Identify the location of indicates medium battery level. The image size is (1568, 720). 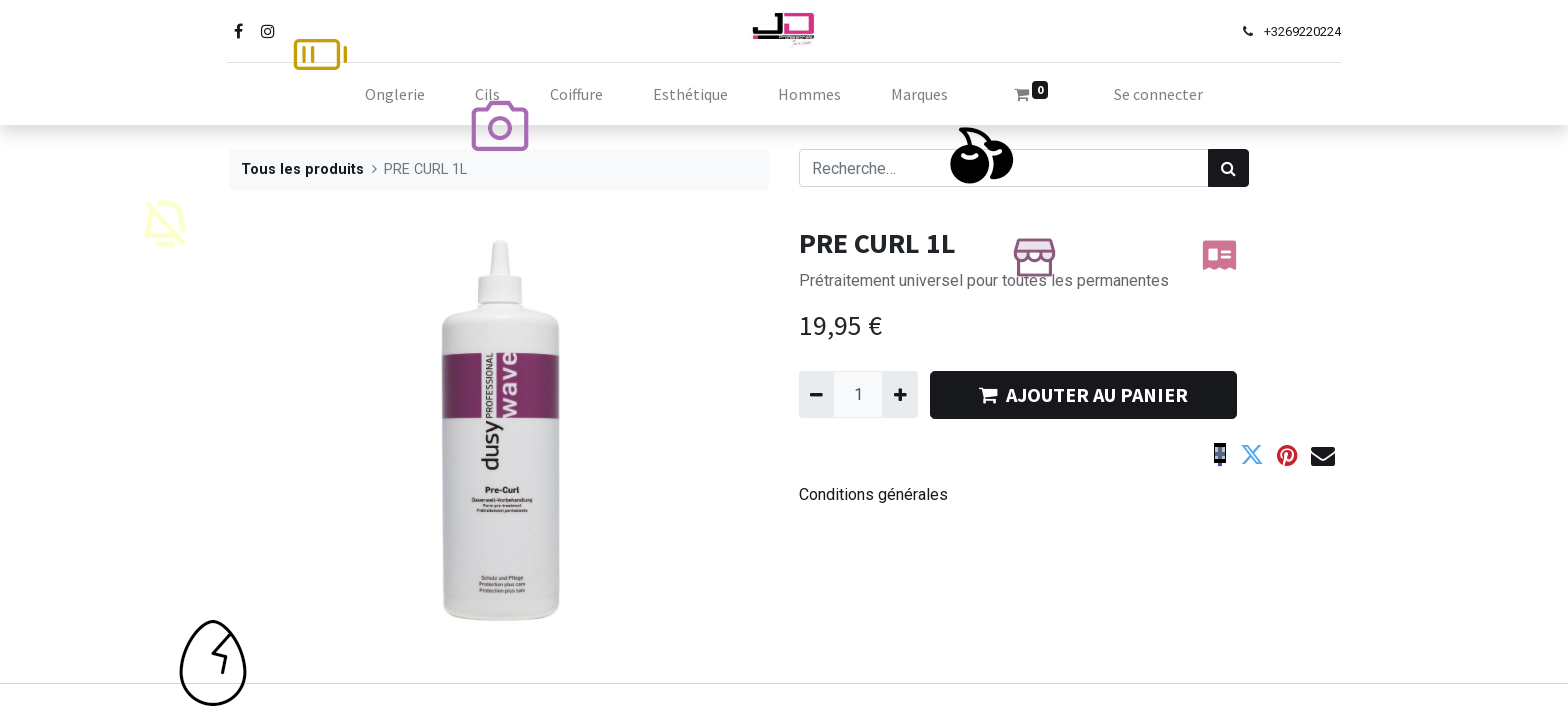
(319, 54).